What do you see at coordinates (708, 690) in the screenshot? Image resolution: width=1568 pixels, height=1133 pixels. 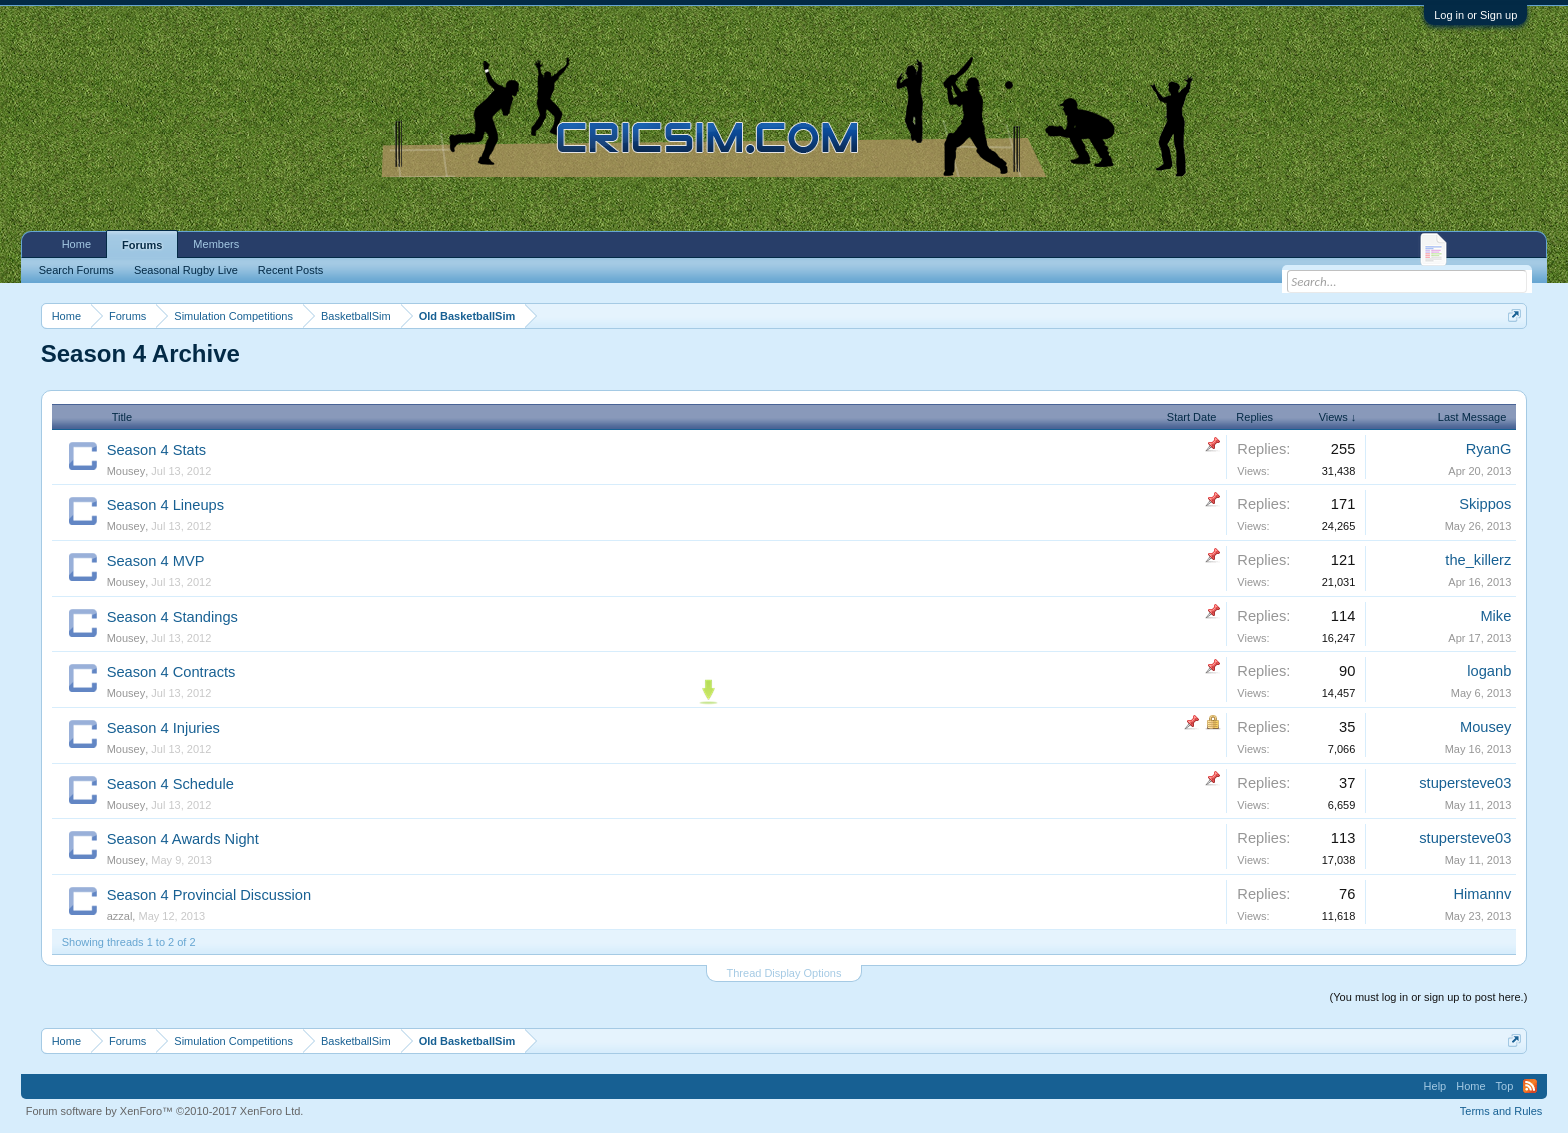 I see `save the current file or document` at bounding box center [708, 690].